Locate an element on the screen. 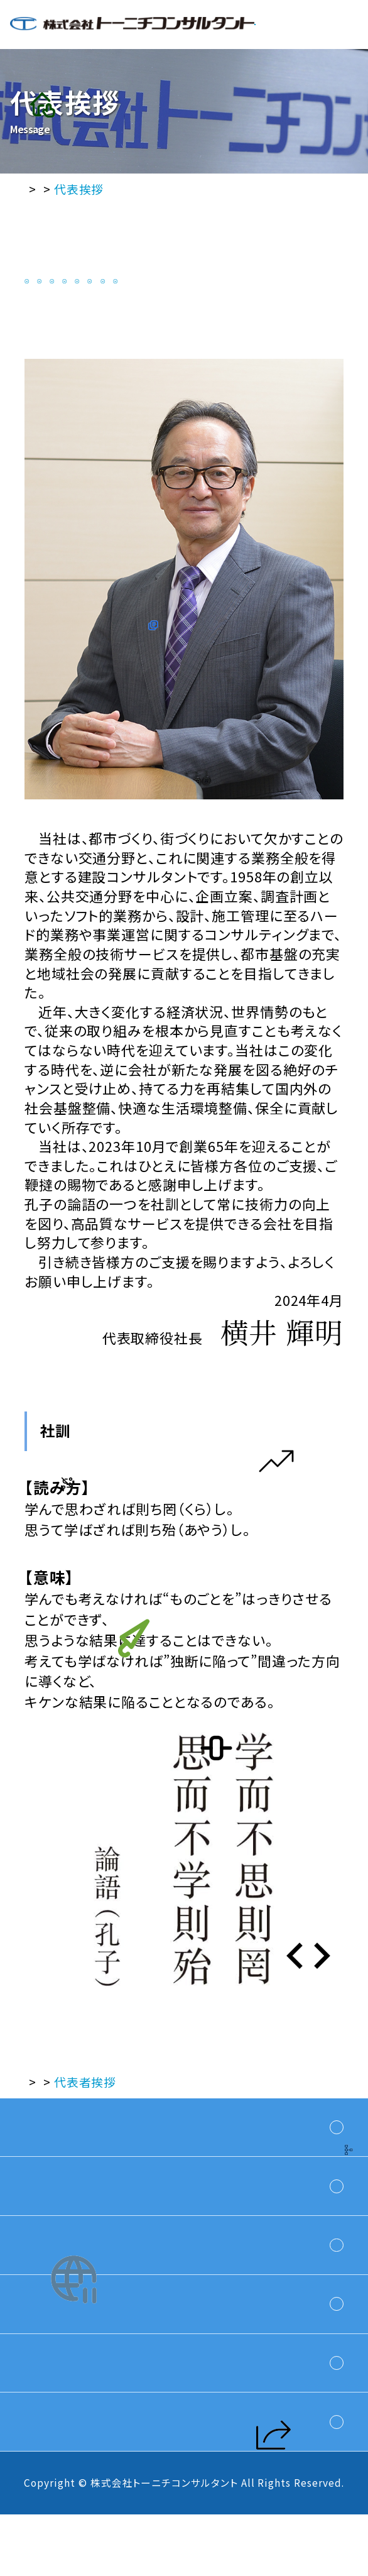  pause global sync or updates is located at coordinates (73, 2278).